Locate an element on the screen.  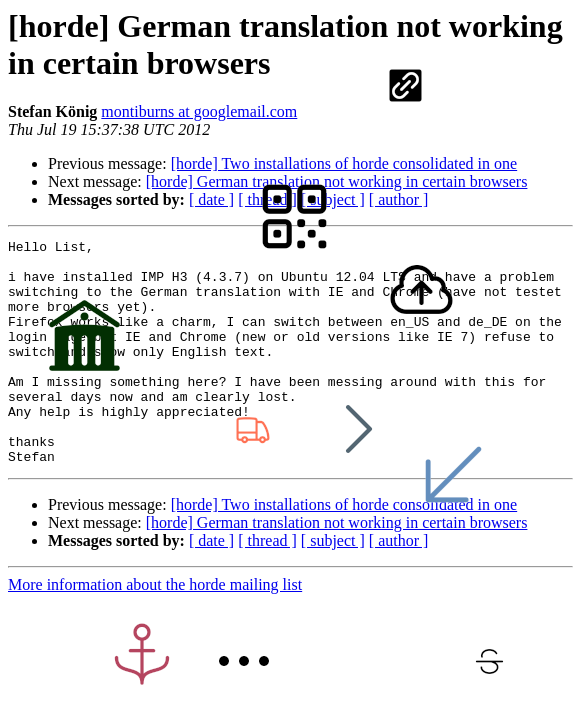
apply strikethrough formatting to selected text is located at coordinates (489, 661).